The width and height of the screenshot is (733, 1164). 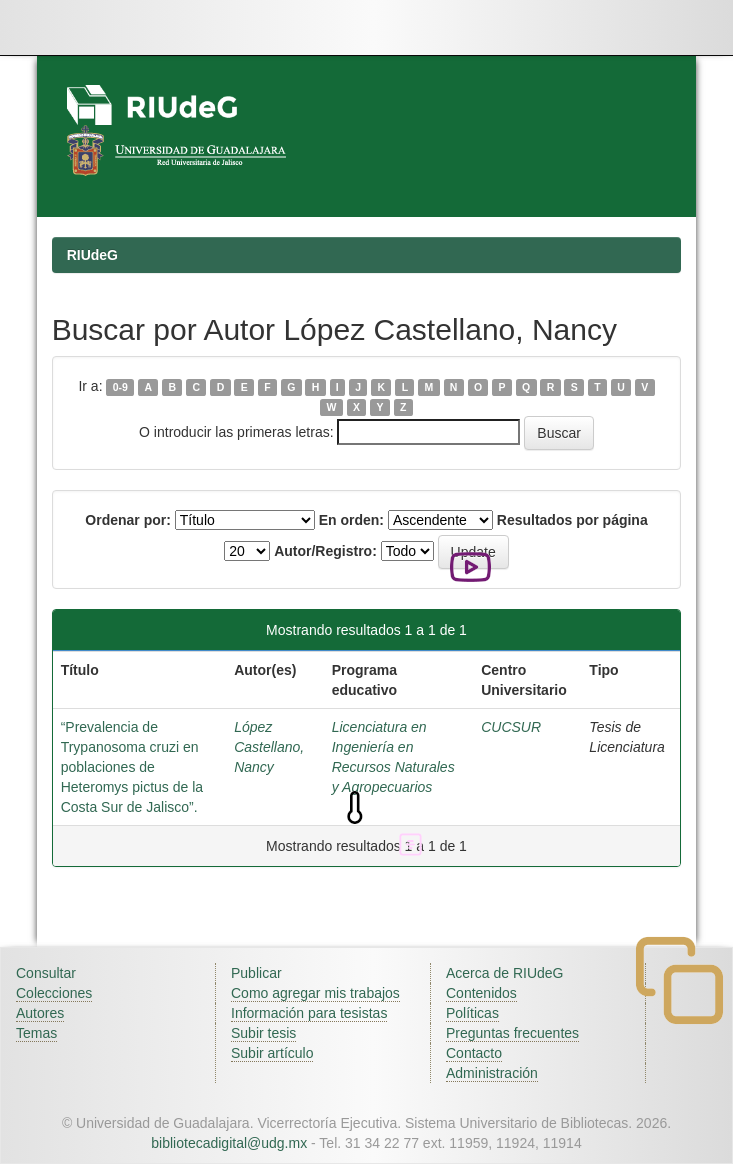 I want to click on copy to clipboard, so click(x=679, y=980).